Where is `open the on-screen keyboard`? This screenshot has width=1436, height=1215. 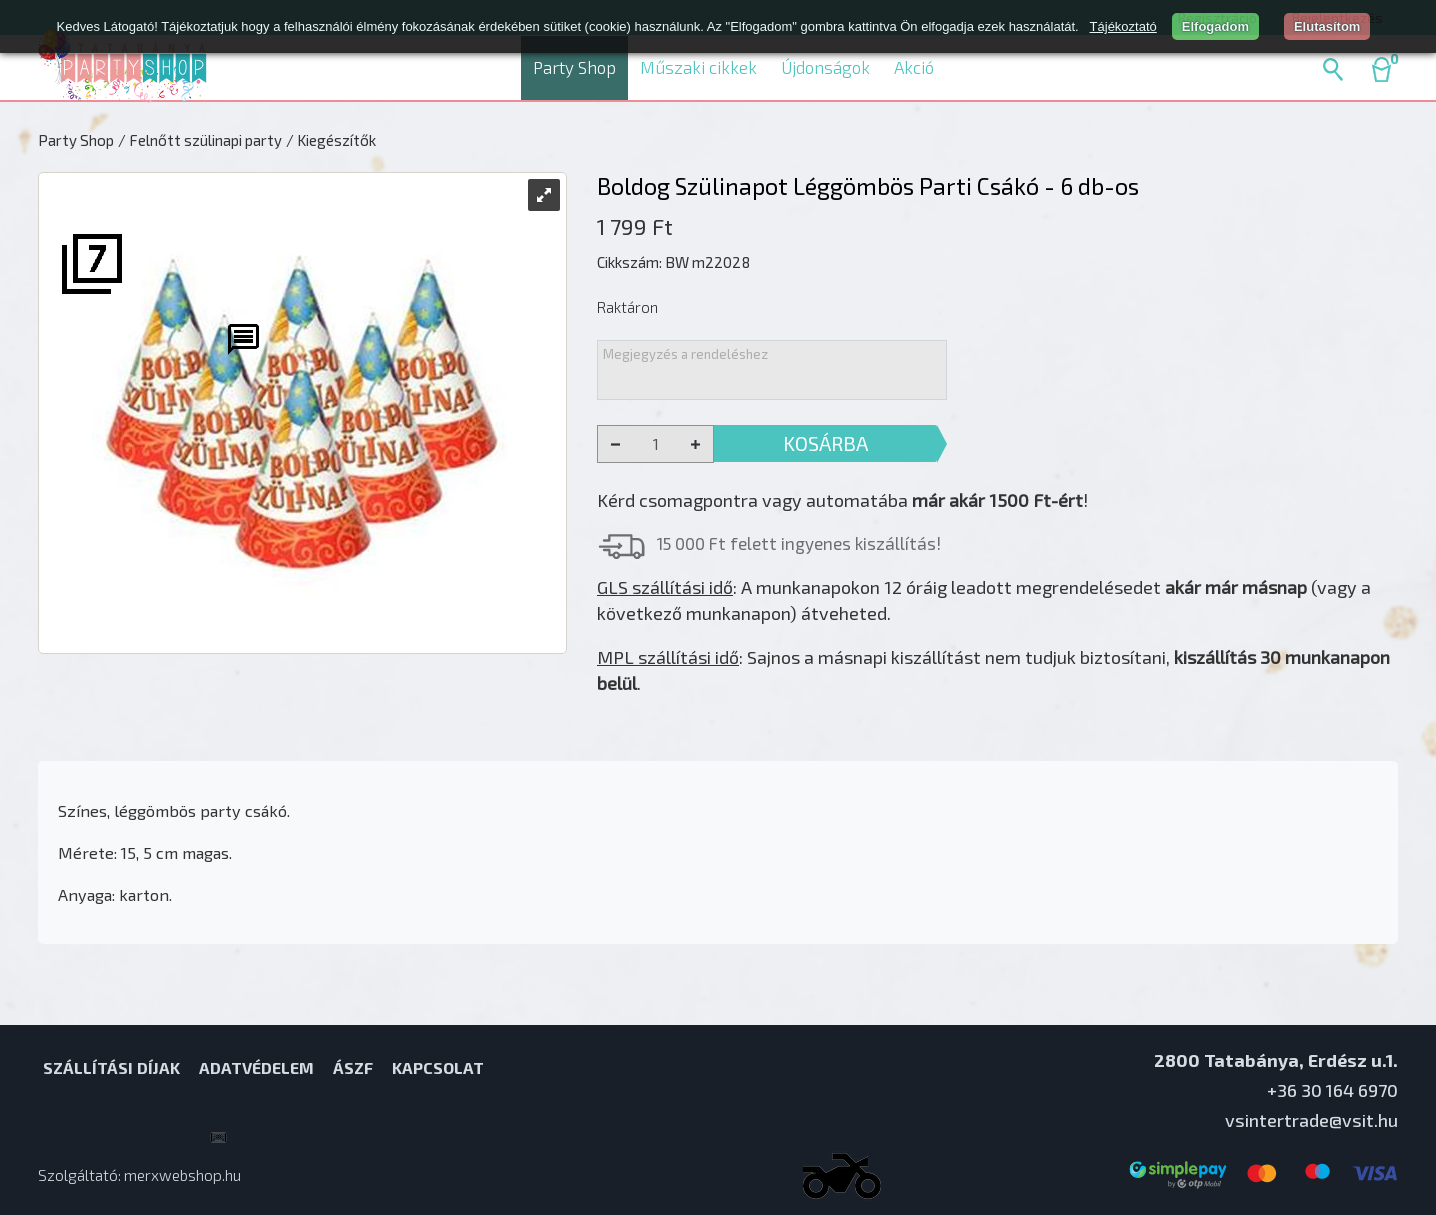 open the on-screen keyboard is located at coordinates (218, 1137).